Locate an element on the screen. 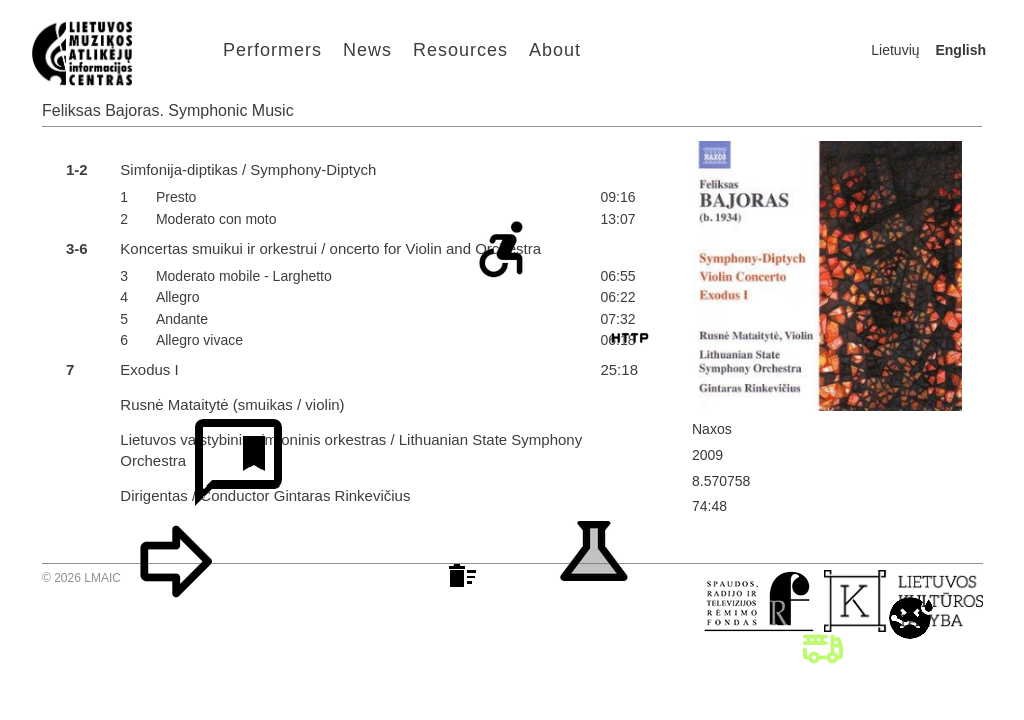  emergency services or fire department contact is located at coordinates (822, 647).